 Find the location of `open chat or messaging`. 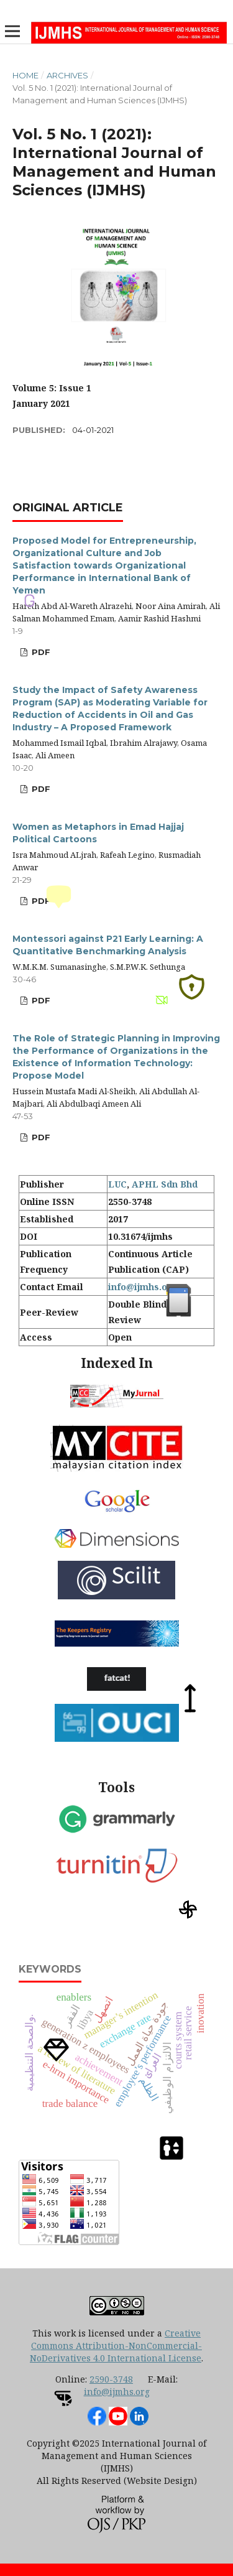

open chat or messaging is located at coordinates (58, 896).